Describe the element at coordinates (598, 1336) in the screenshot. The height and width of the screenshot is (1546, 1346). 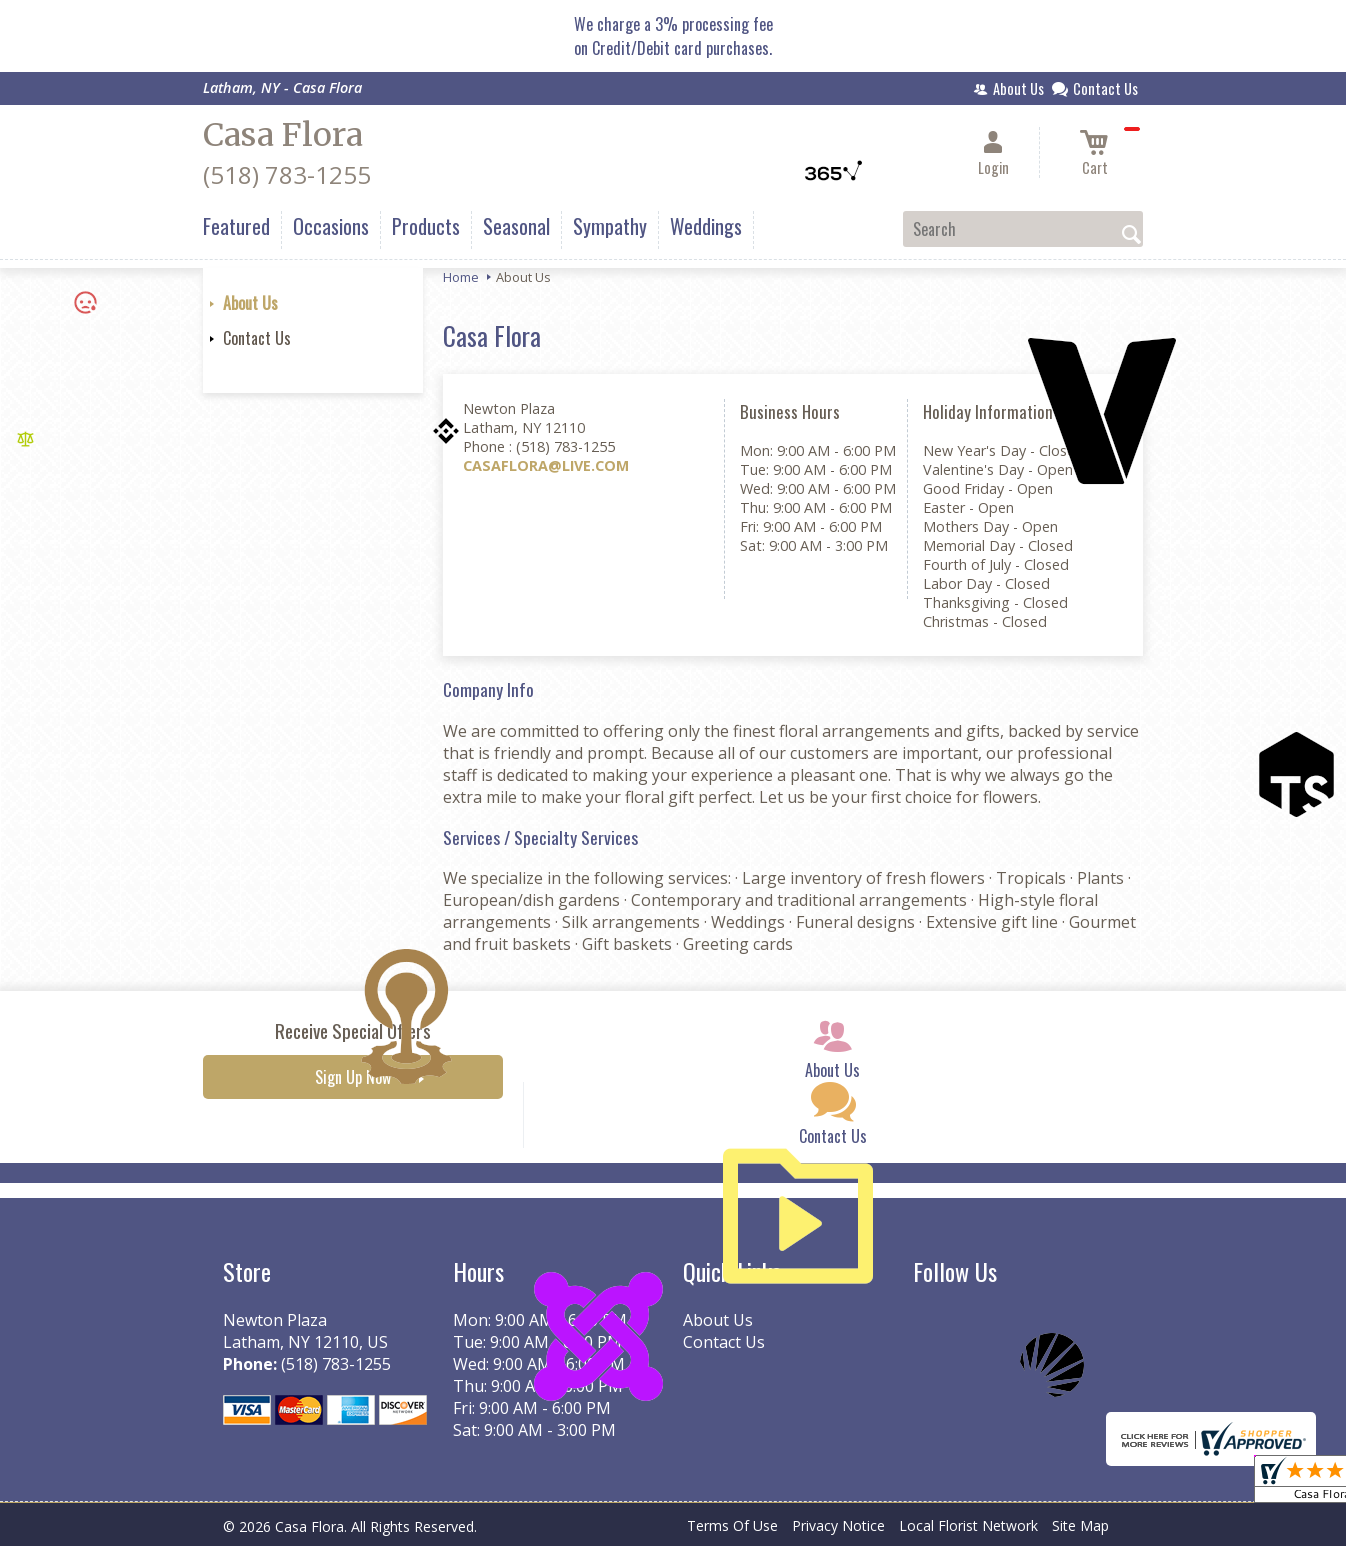
I see `Joomla content management system logo` at that location.